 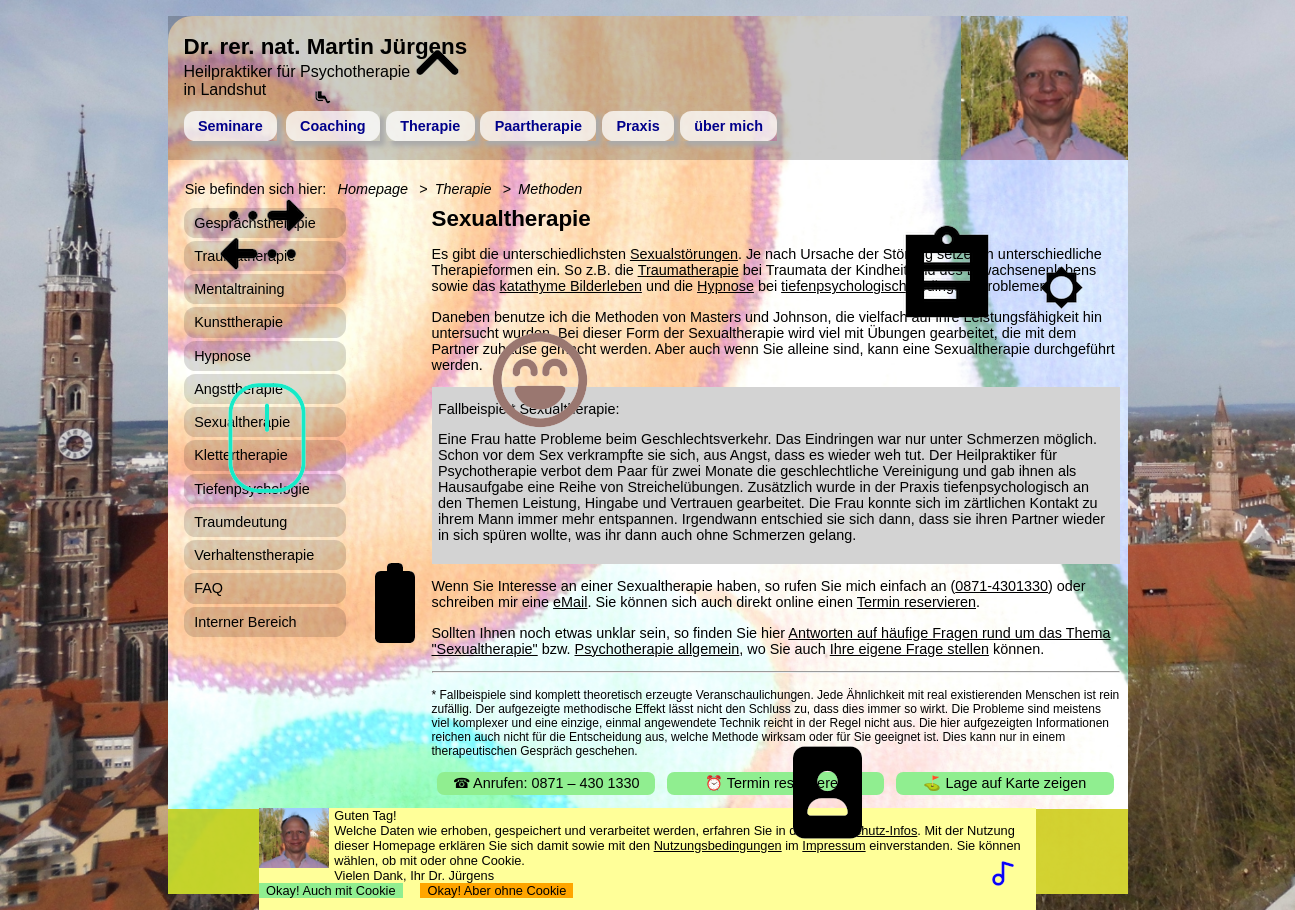 I want to click on view profile picture or portrait image, so click(x=827, y=792).